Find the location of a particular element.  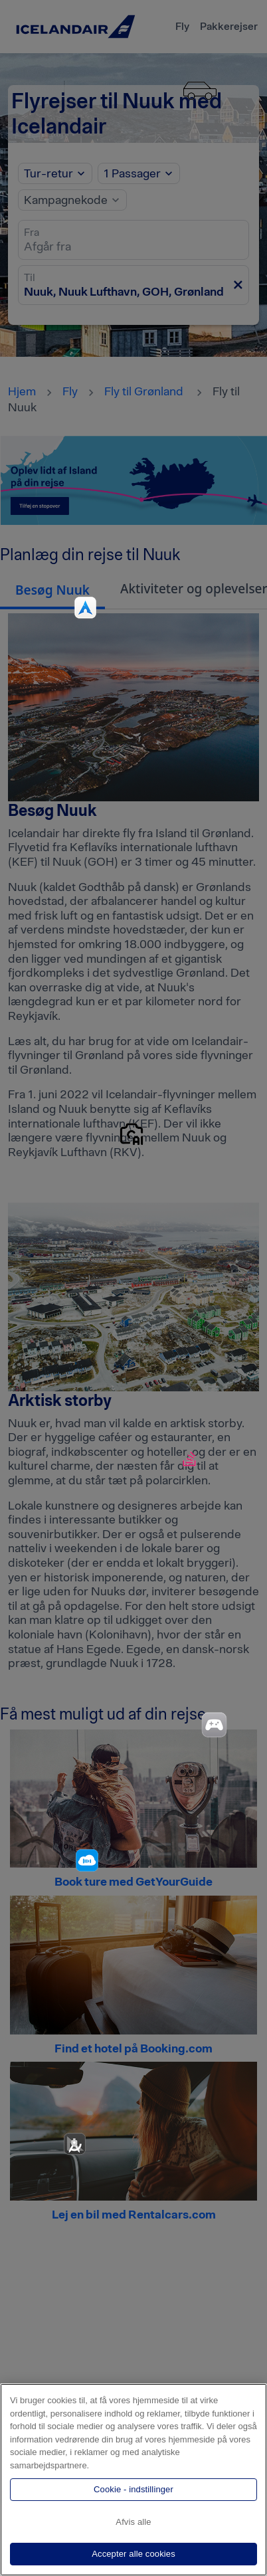

access vehicle or car-related settings is located at coordinates (200, 90).